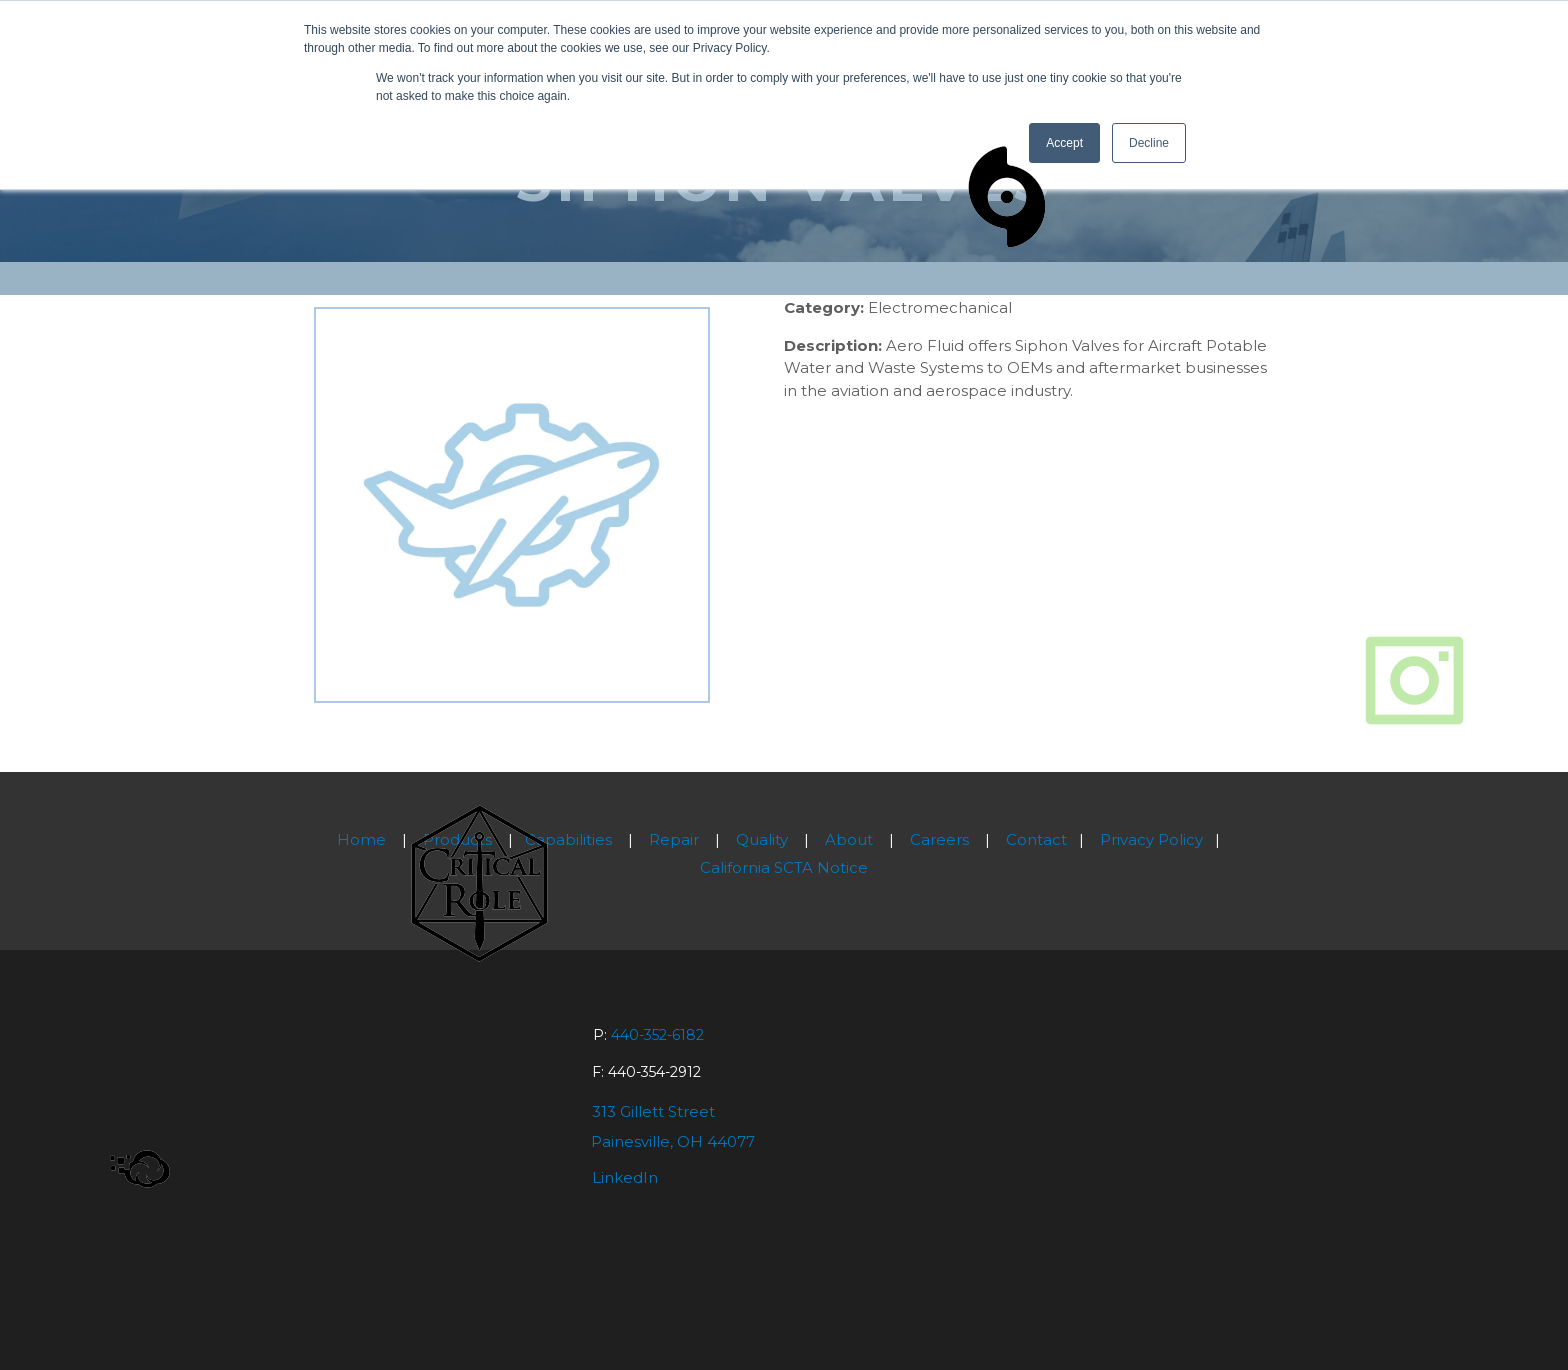 This screenshot has width=1568, height=1370. Describe the element at coordinates (140, 1169) in the screenshot. I see `cloudversify logo` at that location.